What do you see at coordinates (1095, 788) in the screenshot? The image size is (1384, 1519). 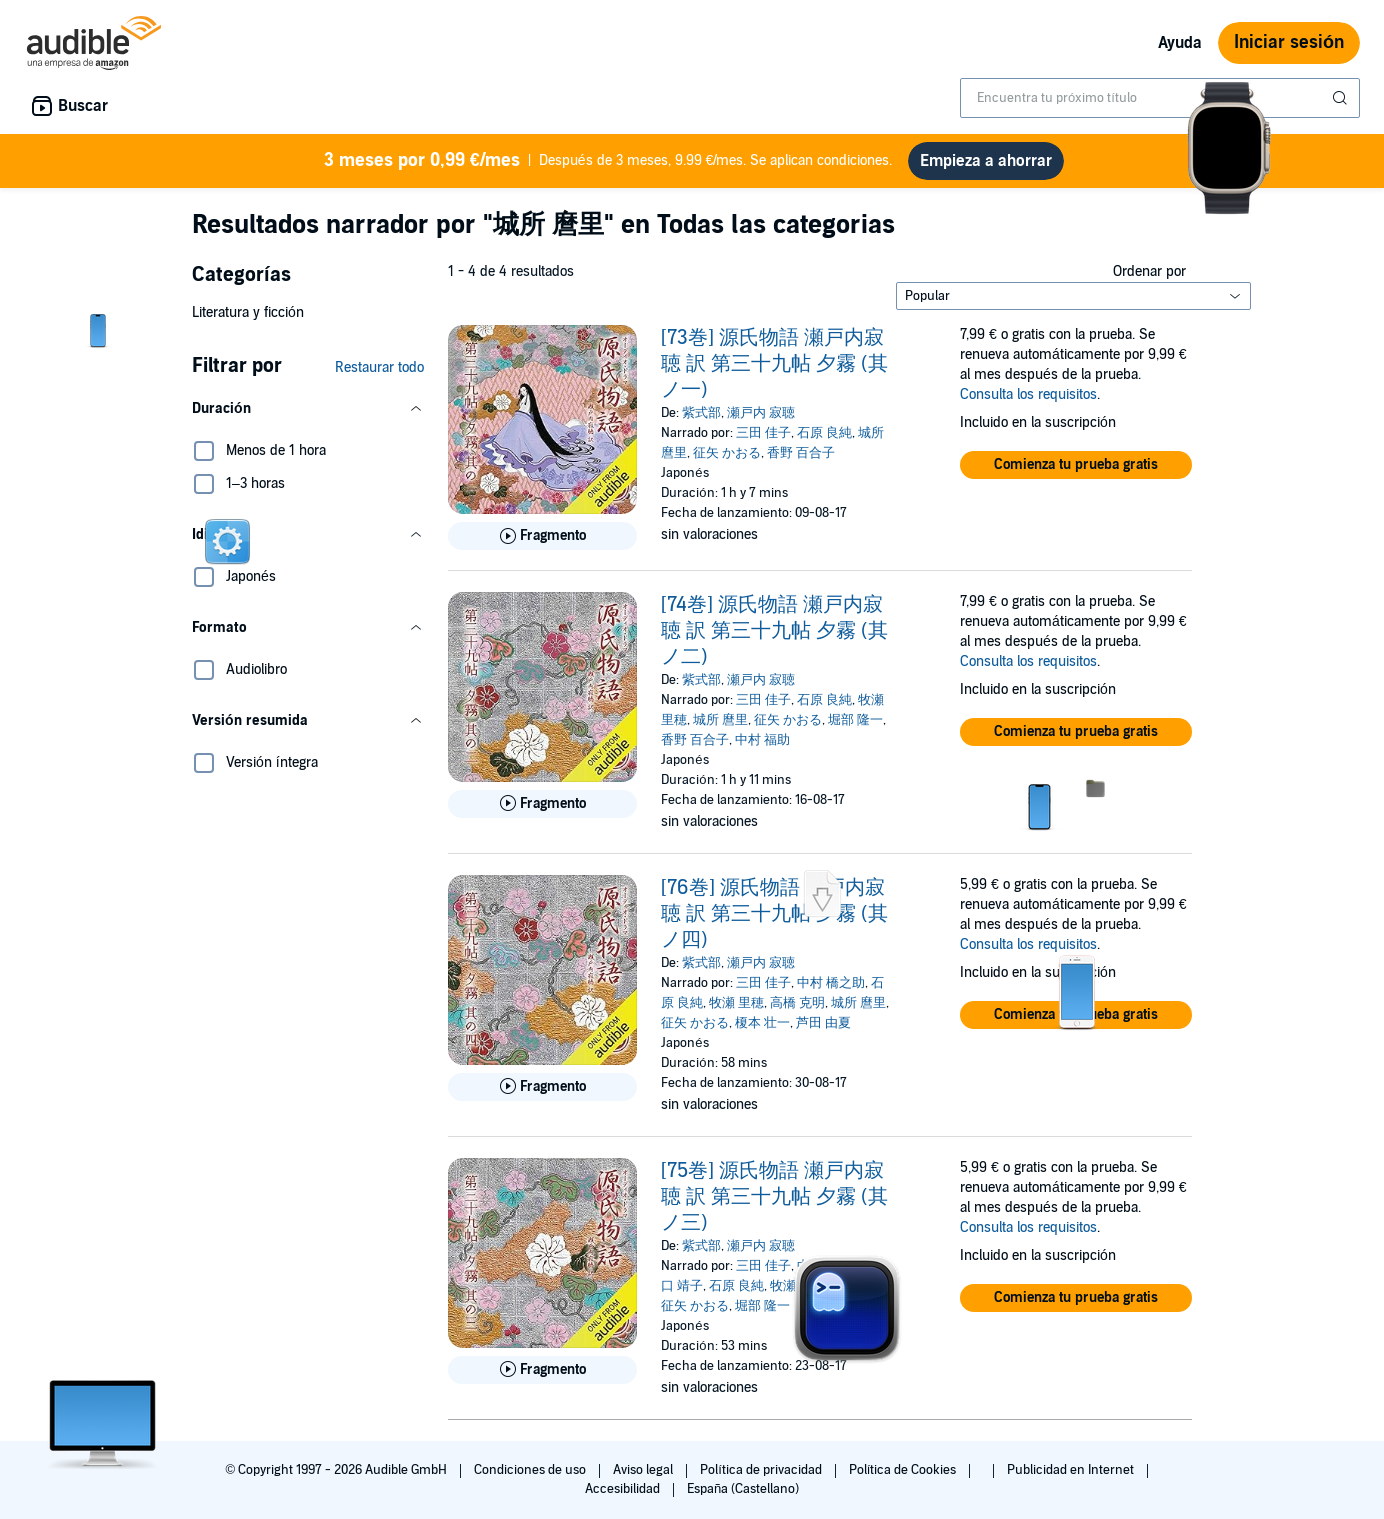 I see `open a folder to view its contents` at bounding box center [1095, 788].